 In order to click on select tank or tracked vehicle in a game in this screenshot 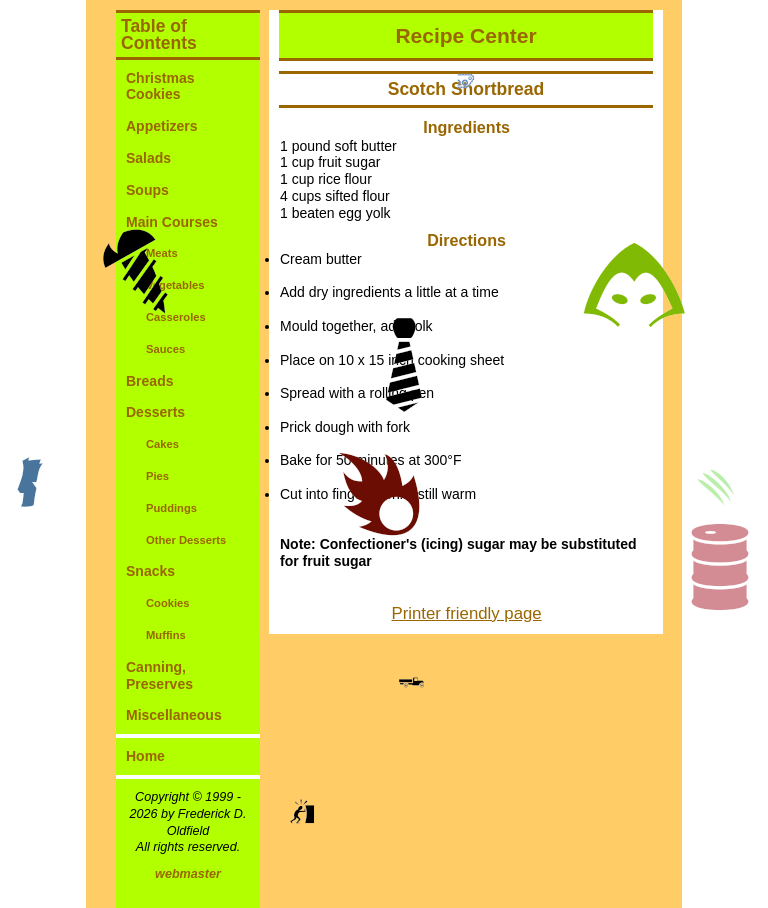, I will do `click(466, 81)`.